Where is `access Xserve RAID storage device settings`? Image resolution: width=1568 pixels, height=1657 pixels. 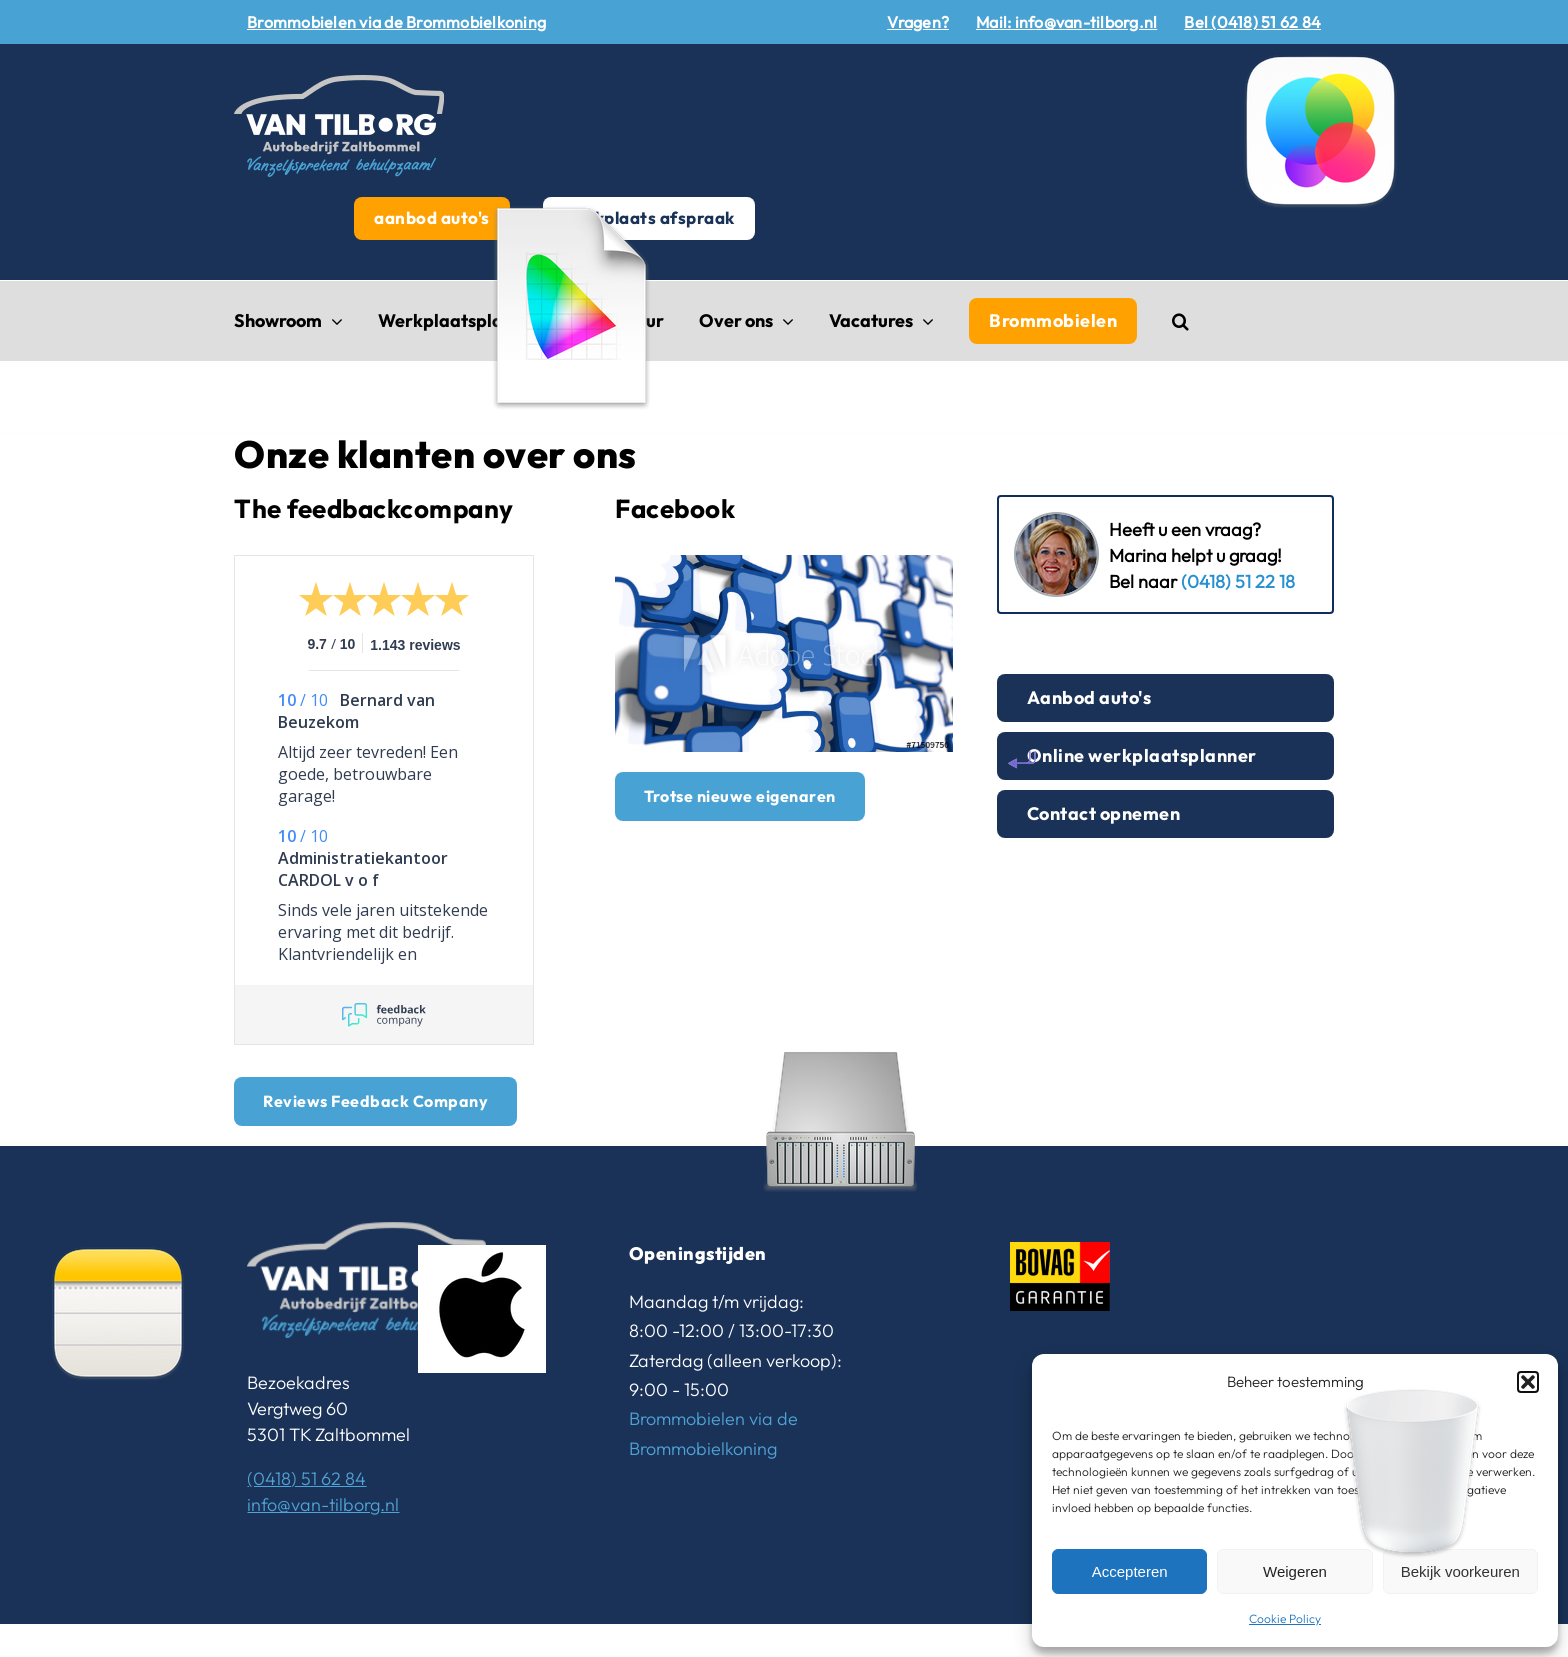
access Xserve RAID storage device settings is located at coordinates (840, 1118).